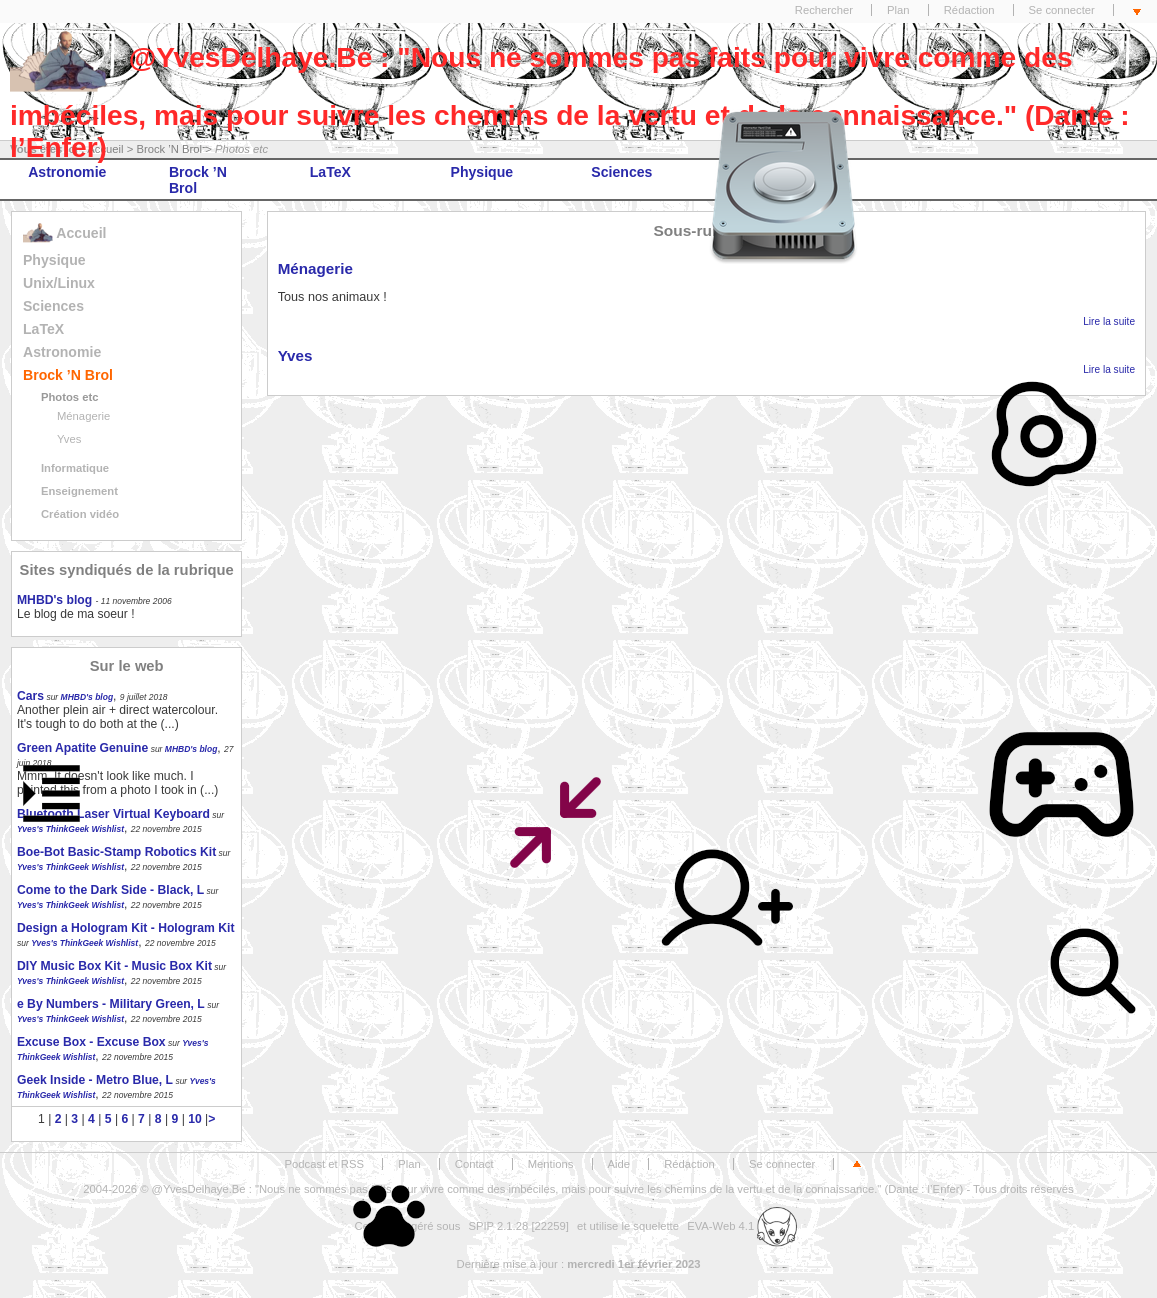 Image resolution: width=1157 pixels, height=1298 pixels. Describe the element at coordinates (1044, 434) in the screenshot. I see `access breakfast or morning meal recipes` at that location.